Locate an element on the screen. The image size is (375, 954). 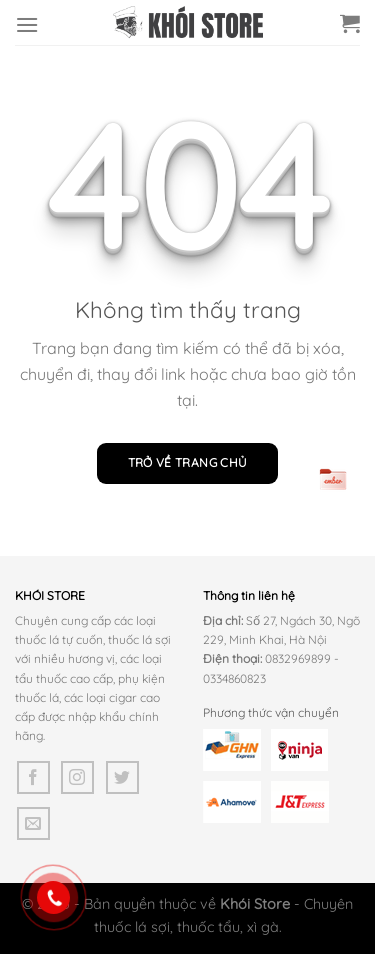
open ember.js project folder is located at coordinates (333, 480).